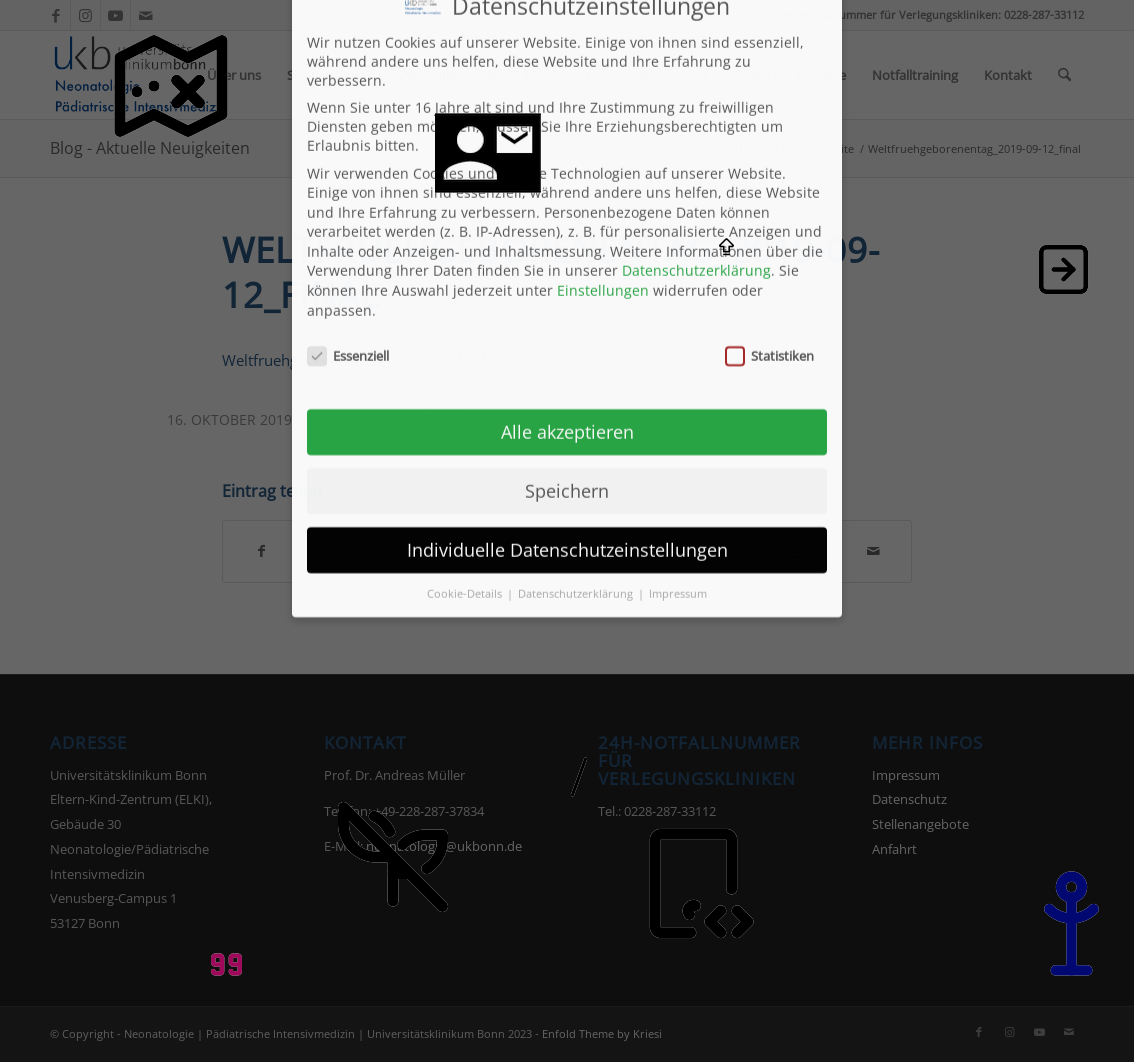  Describe the element at coordinates (488, 153) in the screenshot. I see `access contact information via email` at that location.